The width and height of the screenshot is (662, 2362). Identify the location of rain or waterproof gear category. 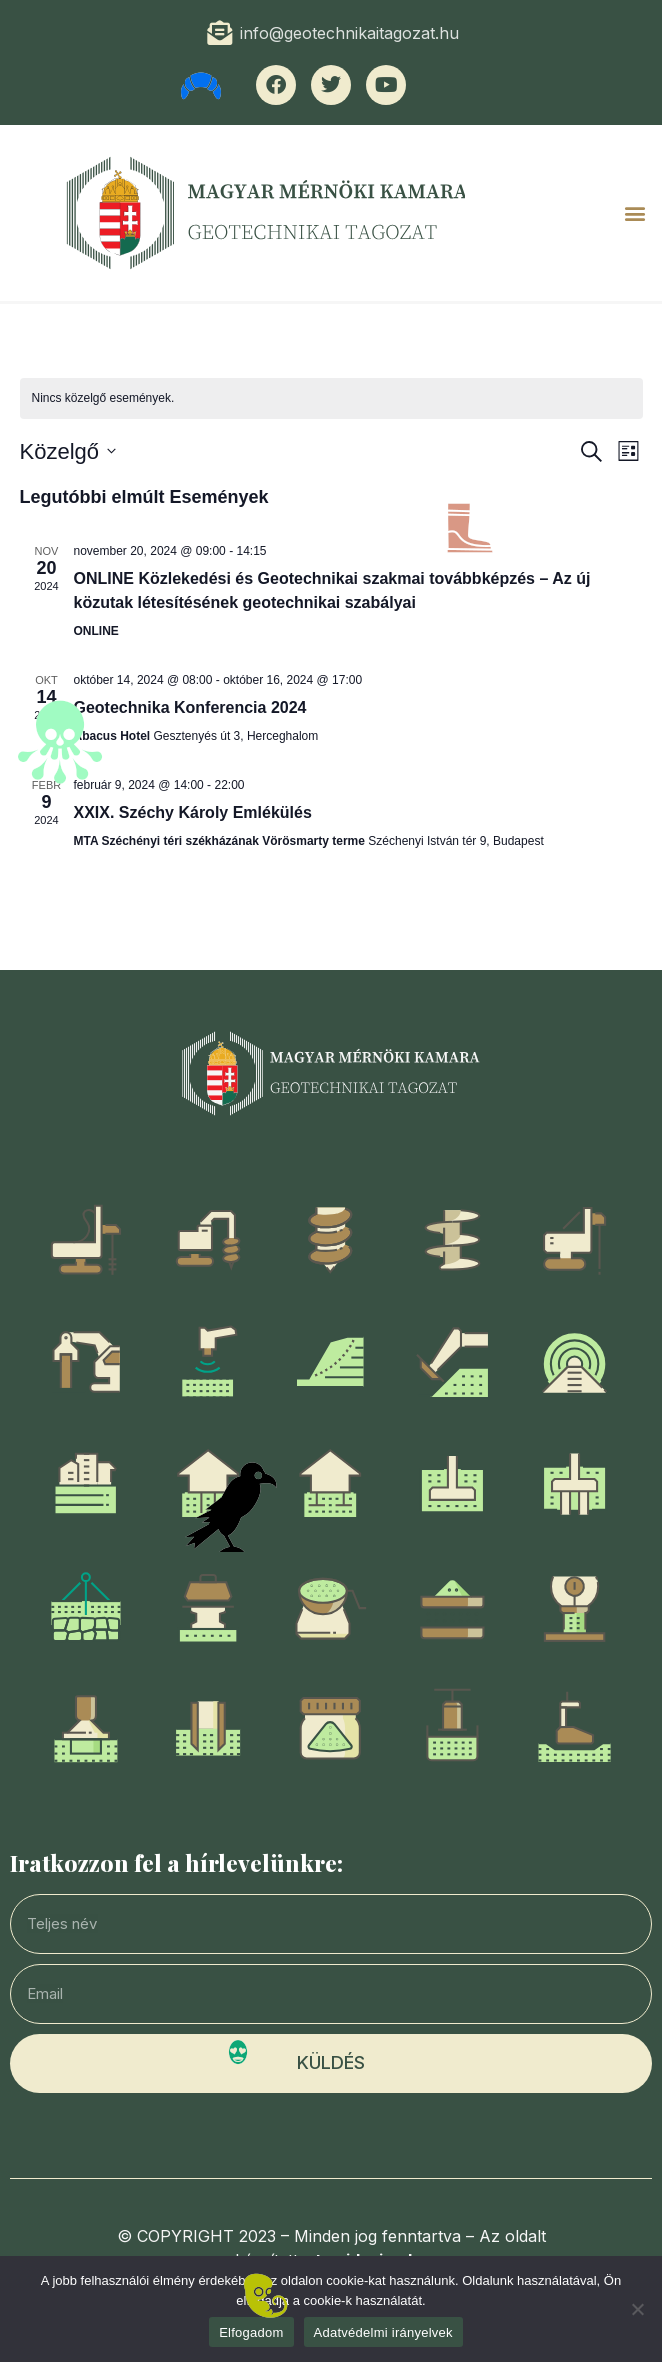
(470, 528).